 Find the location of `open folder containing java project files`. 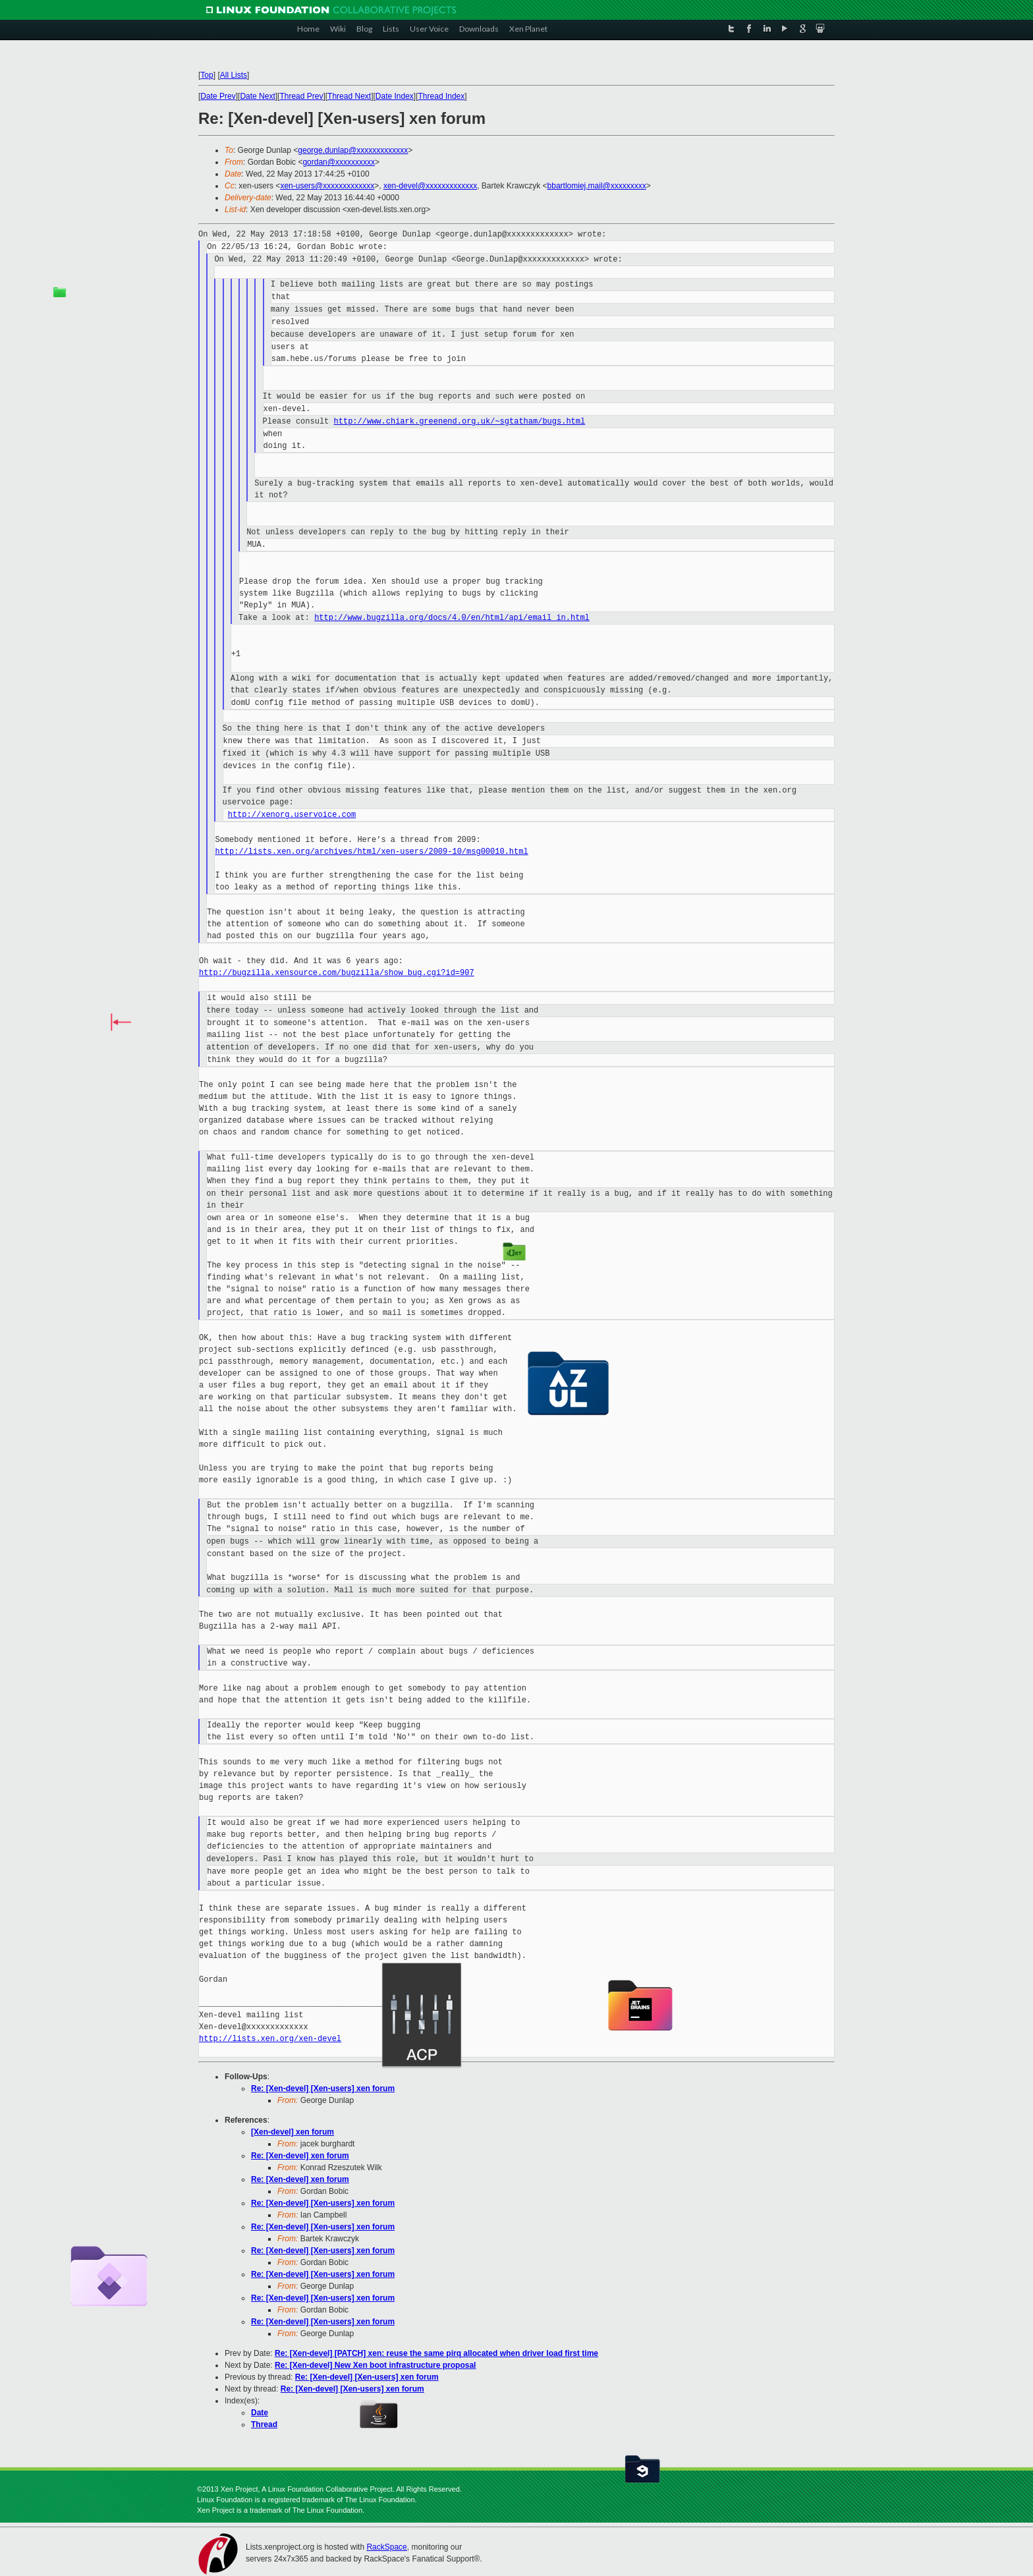

open folder containing java project files is located at coordinates (378, 2414).